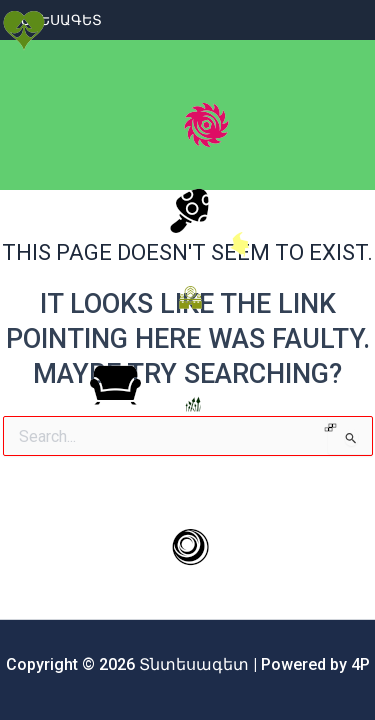 Image resolution: width=375 pixels, height=720 pixels. What do you see at coordinates (190, 297) in the screenshot?
I see `represents a military or defensive structure in a game` at bounding box center [190, 297].